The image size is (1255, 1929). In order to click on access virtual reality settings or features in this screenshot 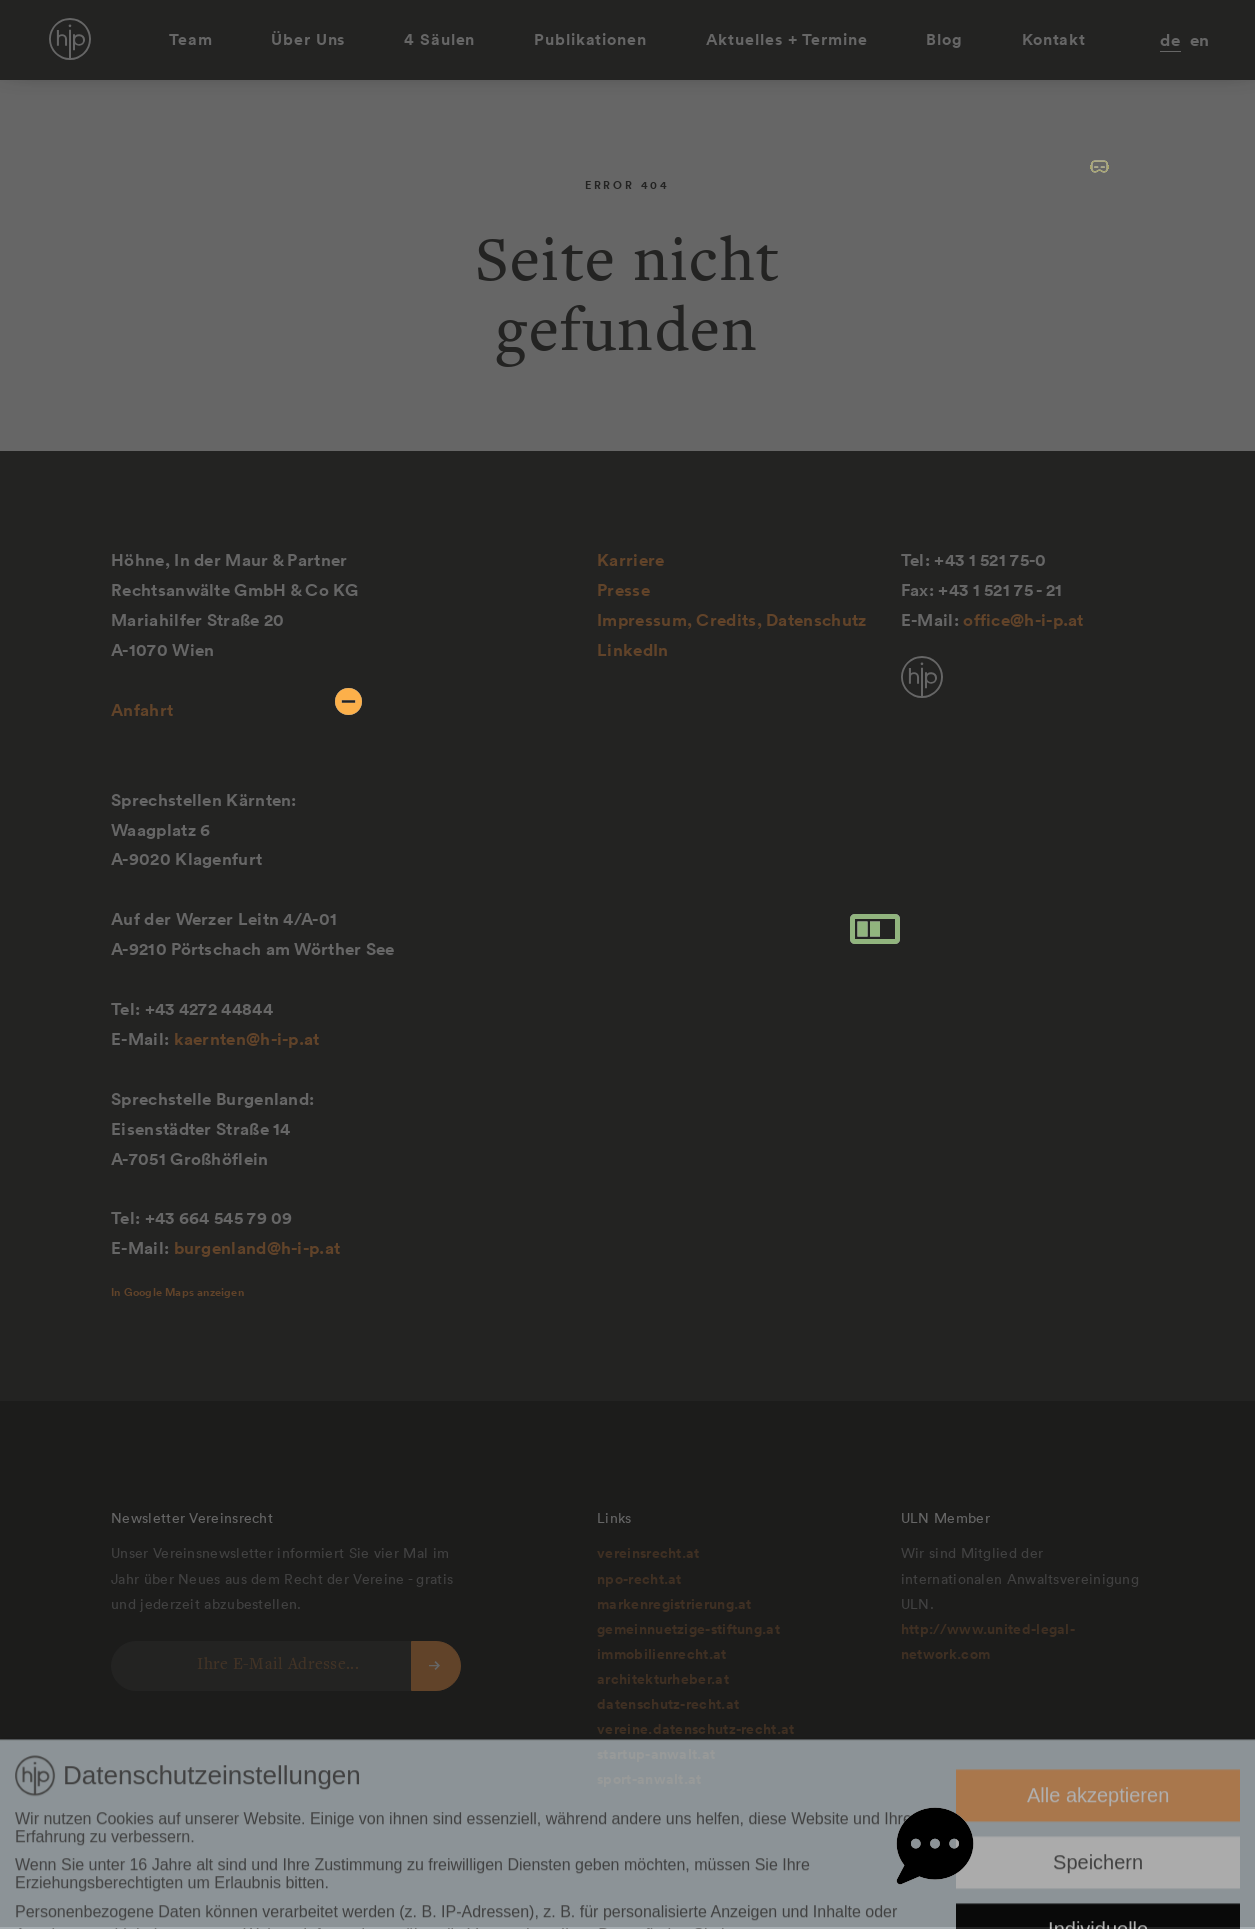, I will do `click(1099, 166)`.